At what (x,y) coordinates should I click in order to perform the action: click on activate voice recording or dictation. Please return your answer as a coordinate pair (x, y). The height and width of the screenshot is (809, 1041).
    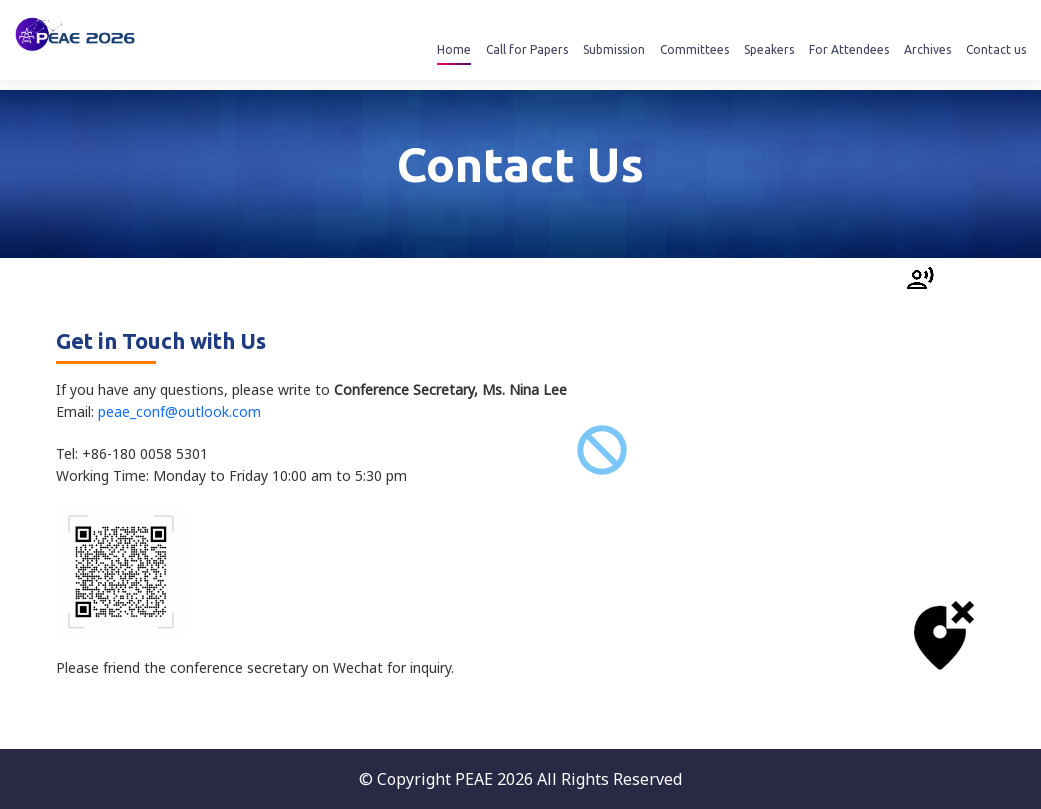
    Looking at the image, I should click on (920, 278).